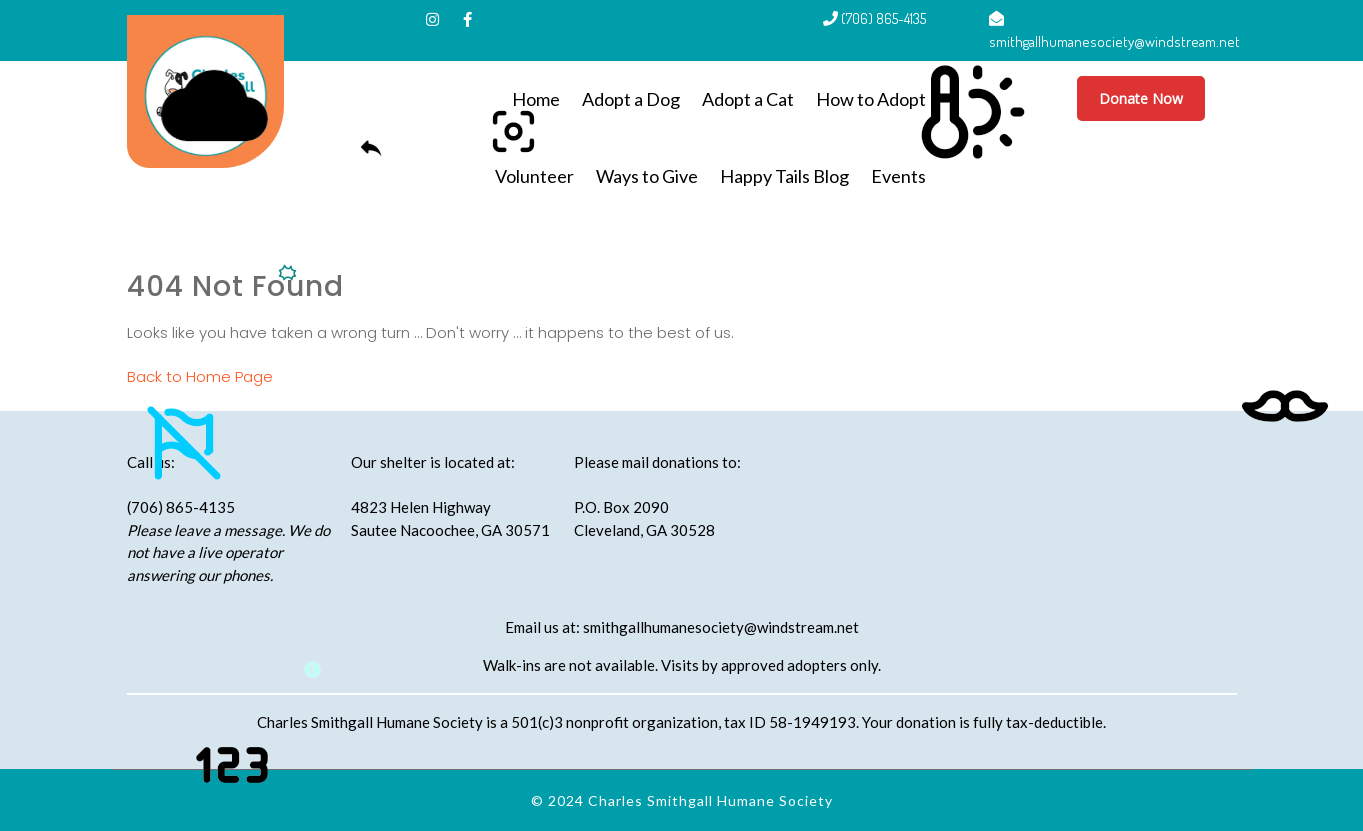 The width and height of the screenshot is (1363, 831). What do you see at coordinates (973, 112) in the screenshot?
I see `view current outdoor temperature` at bounding box center [973, 112].